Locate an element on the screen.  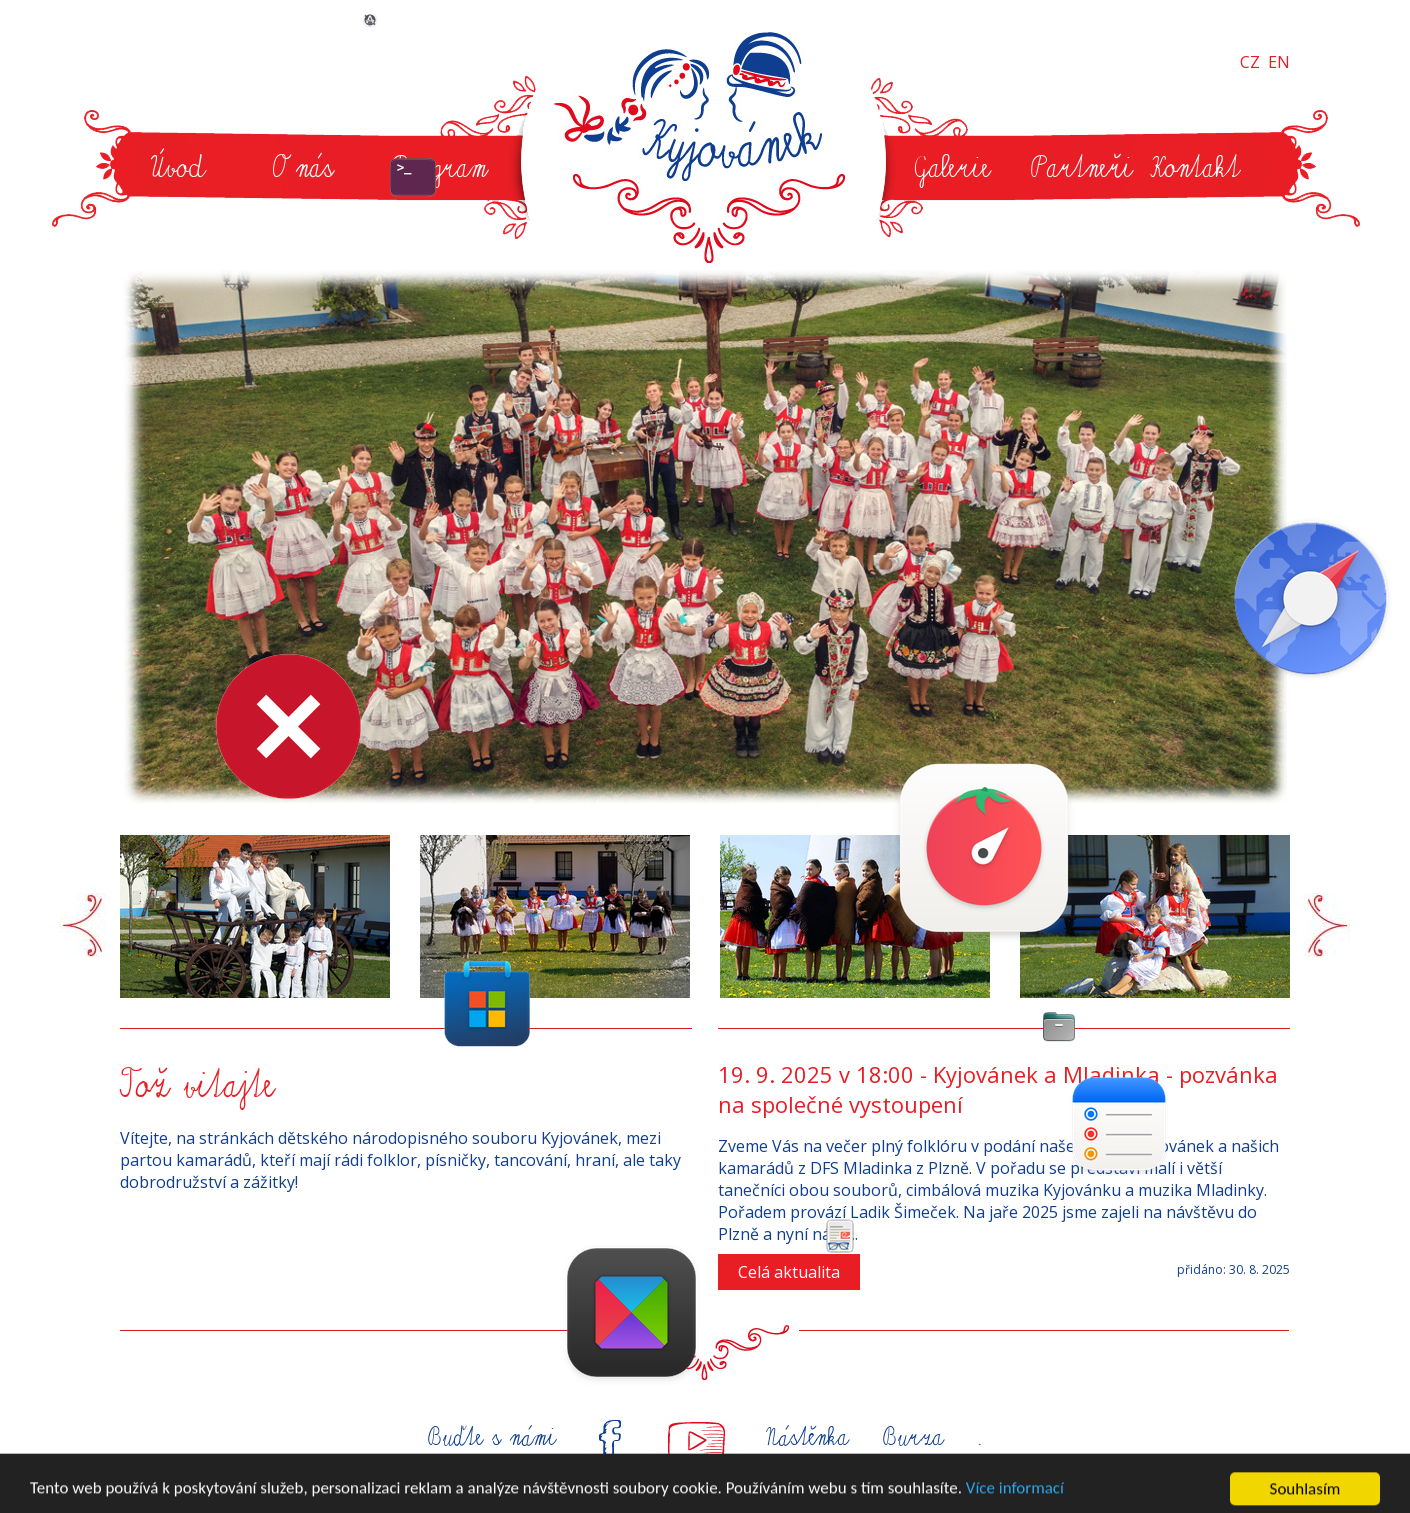
open terminal application is located at coordinates (413, 177).